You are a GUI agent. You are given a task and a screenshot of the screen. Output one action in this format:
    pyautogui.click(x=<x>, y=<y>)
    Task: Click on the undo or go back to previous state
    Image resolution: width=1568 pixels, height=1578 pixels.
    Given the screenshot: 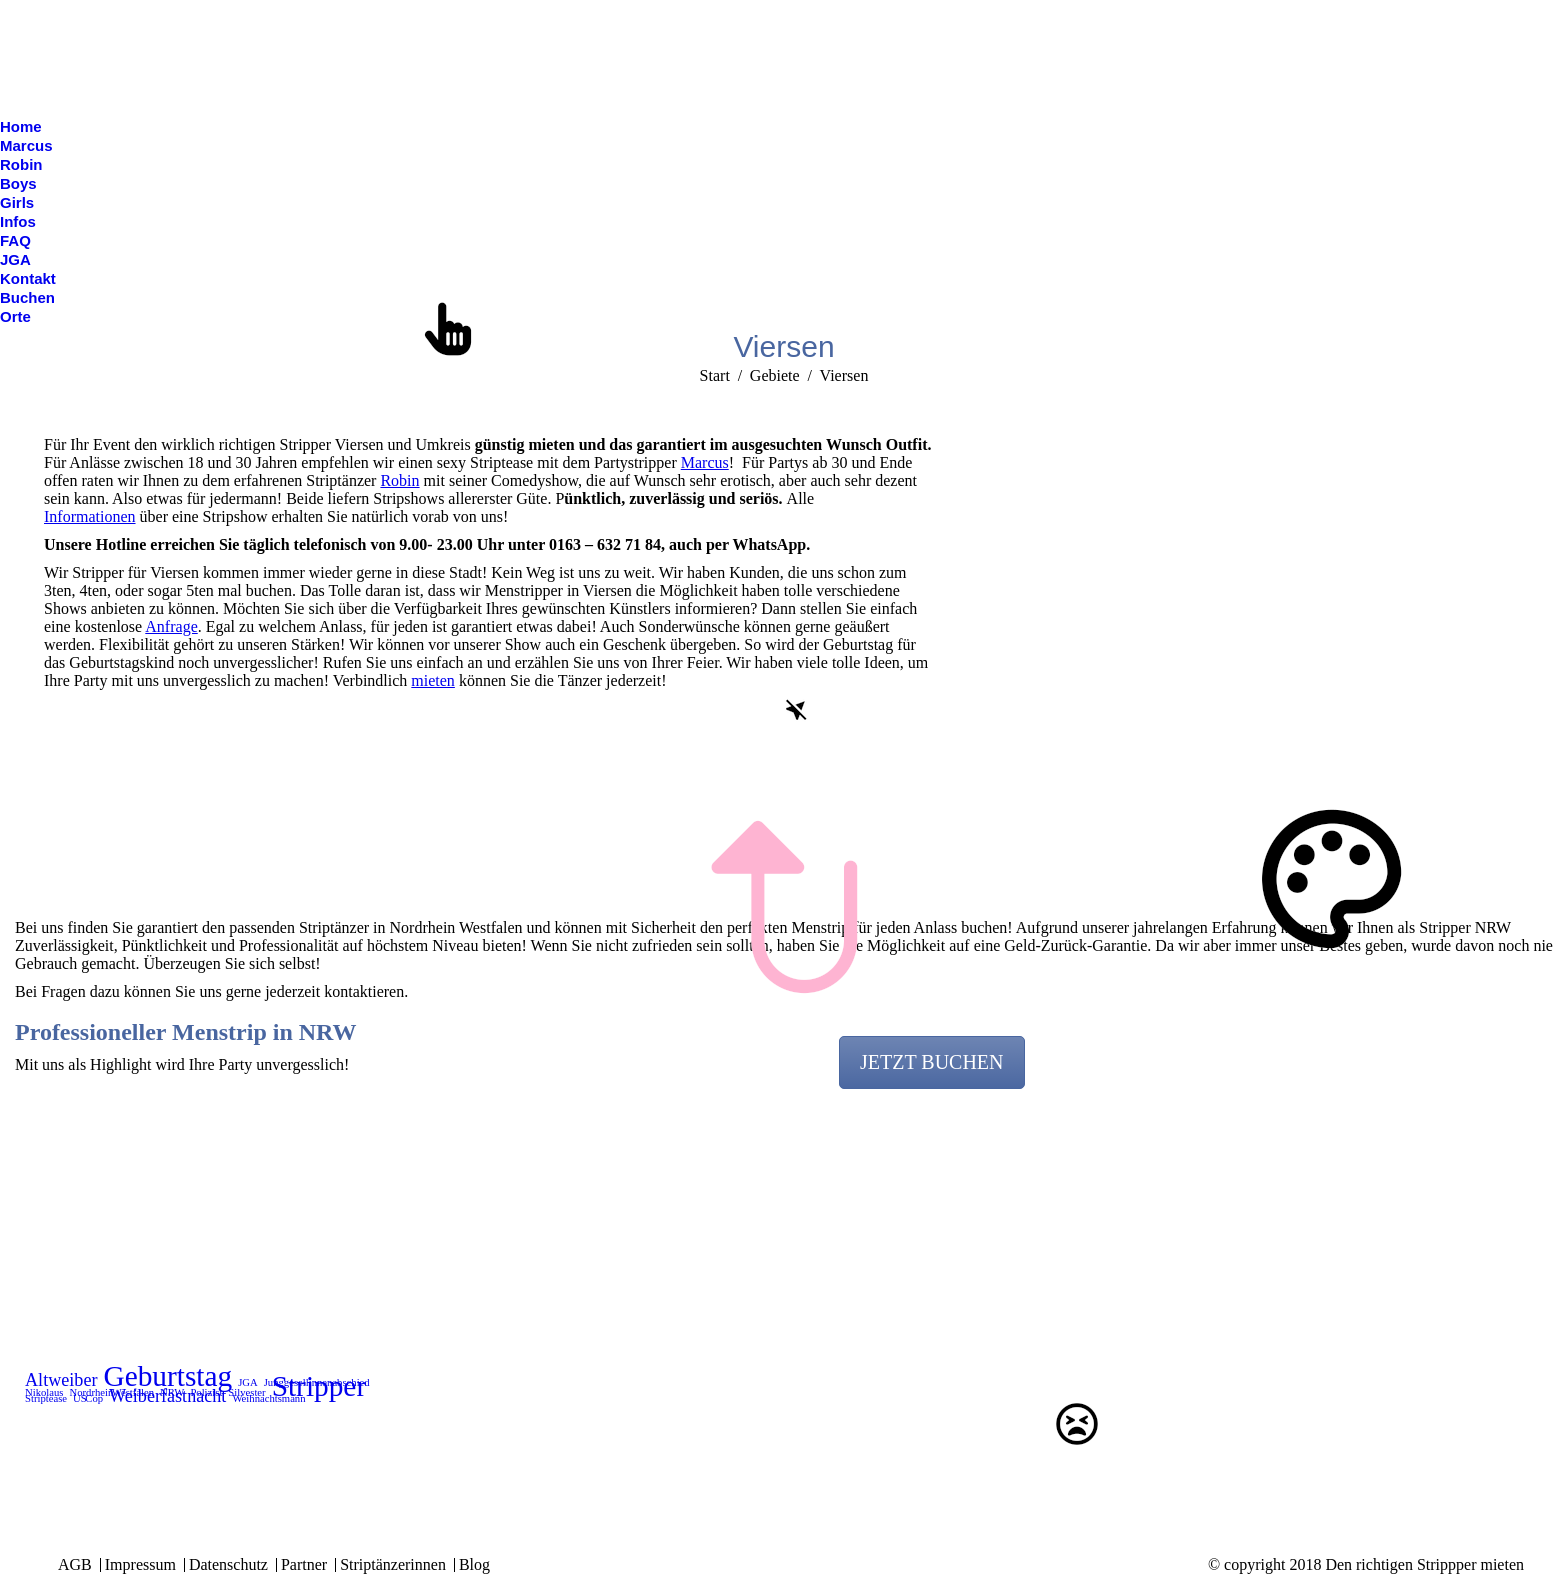 What is the action you would take?
    pyautogui.click(x=791, y=907)
    